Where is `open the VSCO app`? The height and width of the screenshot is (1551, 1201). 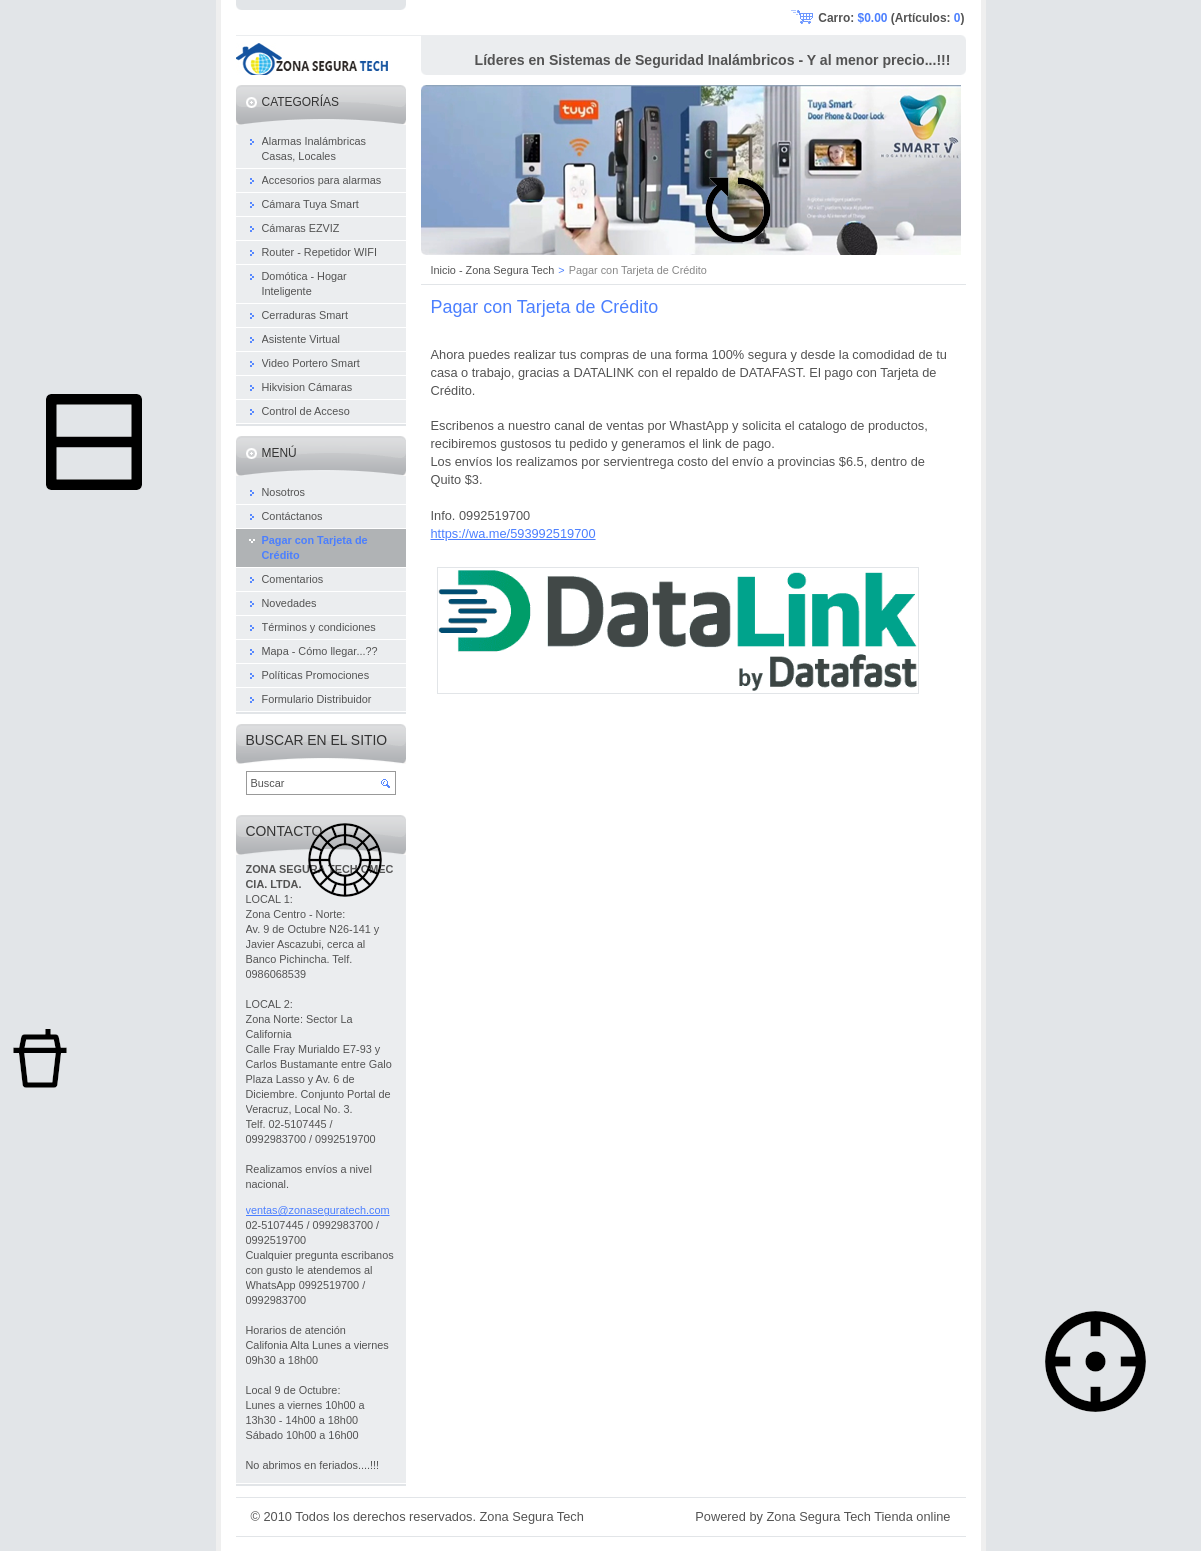 open the VSCO app is located at coordinates (345, 860).